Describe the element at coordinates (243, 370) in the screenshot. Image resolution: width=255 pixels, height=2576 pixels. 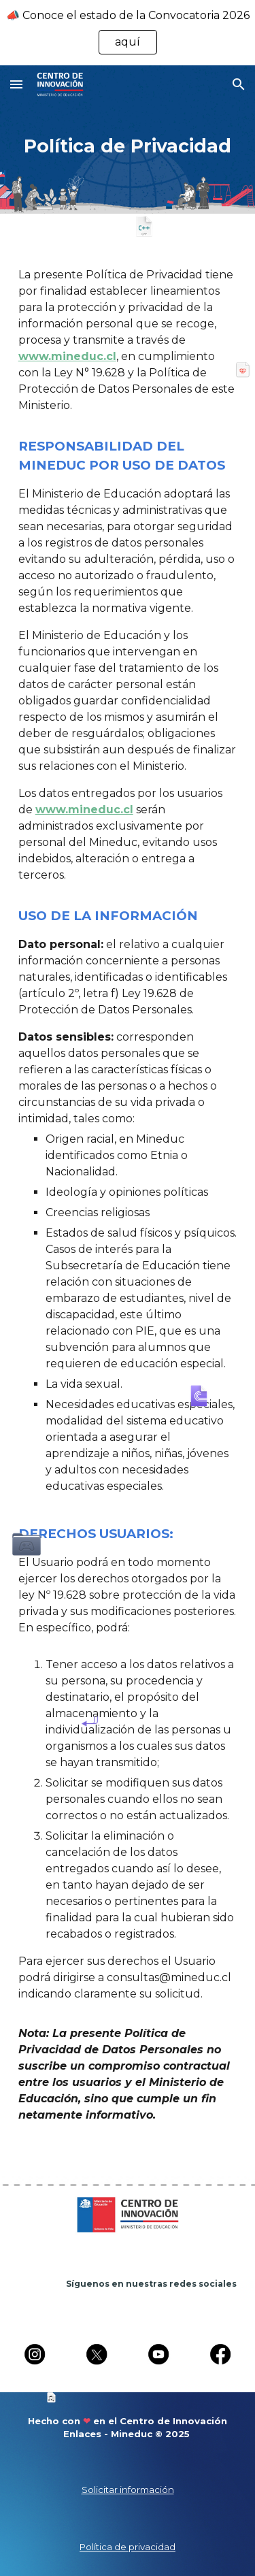
I see `a ruby programming language source file` at that location.